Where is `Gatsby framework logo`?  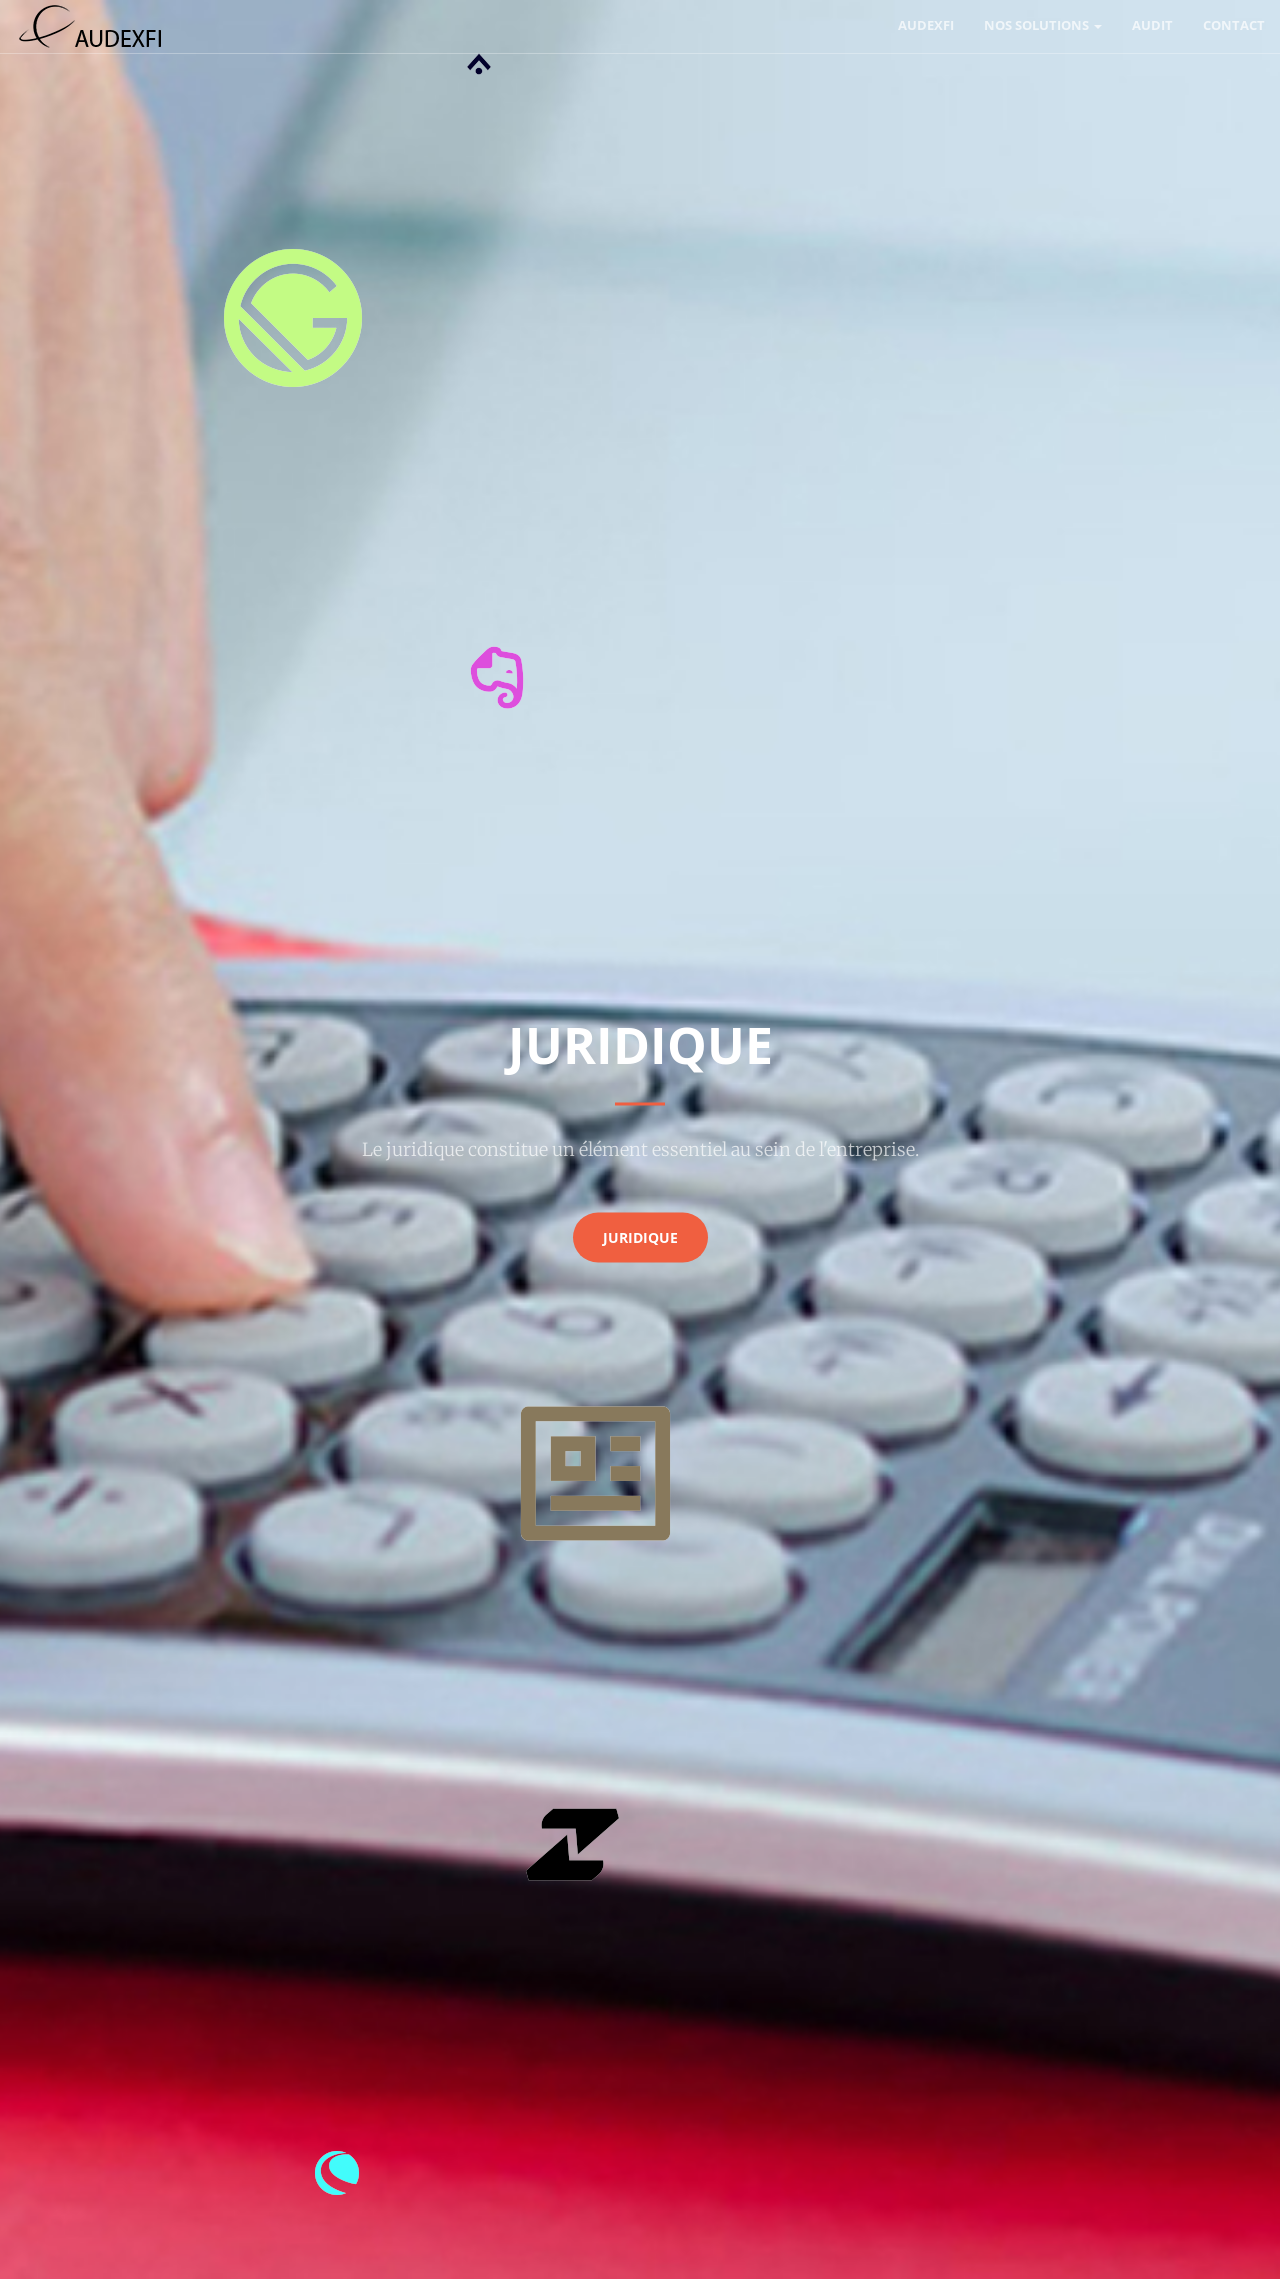 Gatsby framework logo is located at coordinates (293, 318).